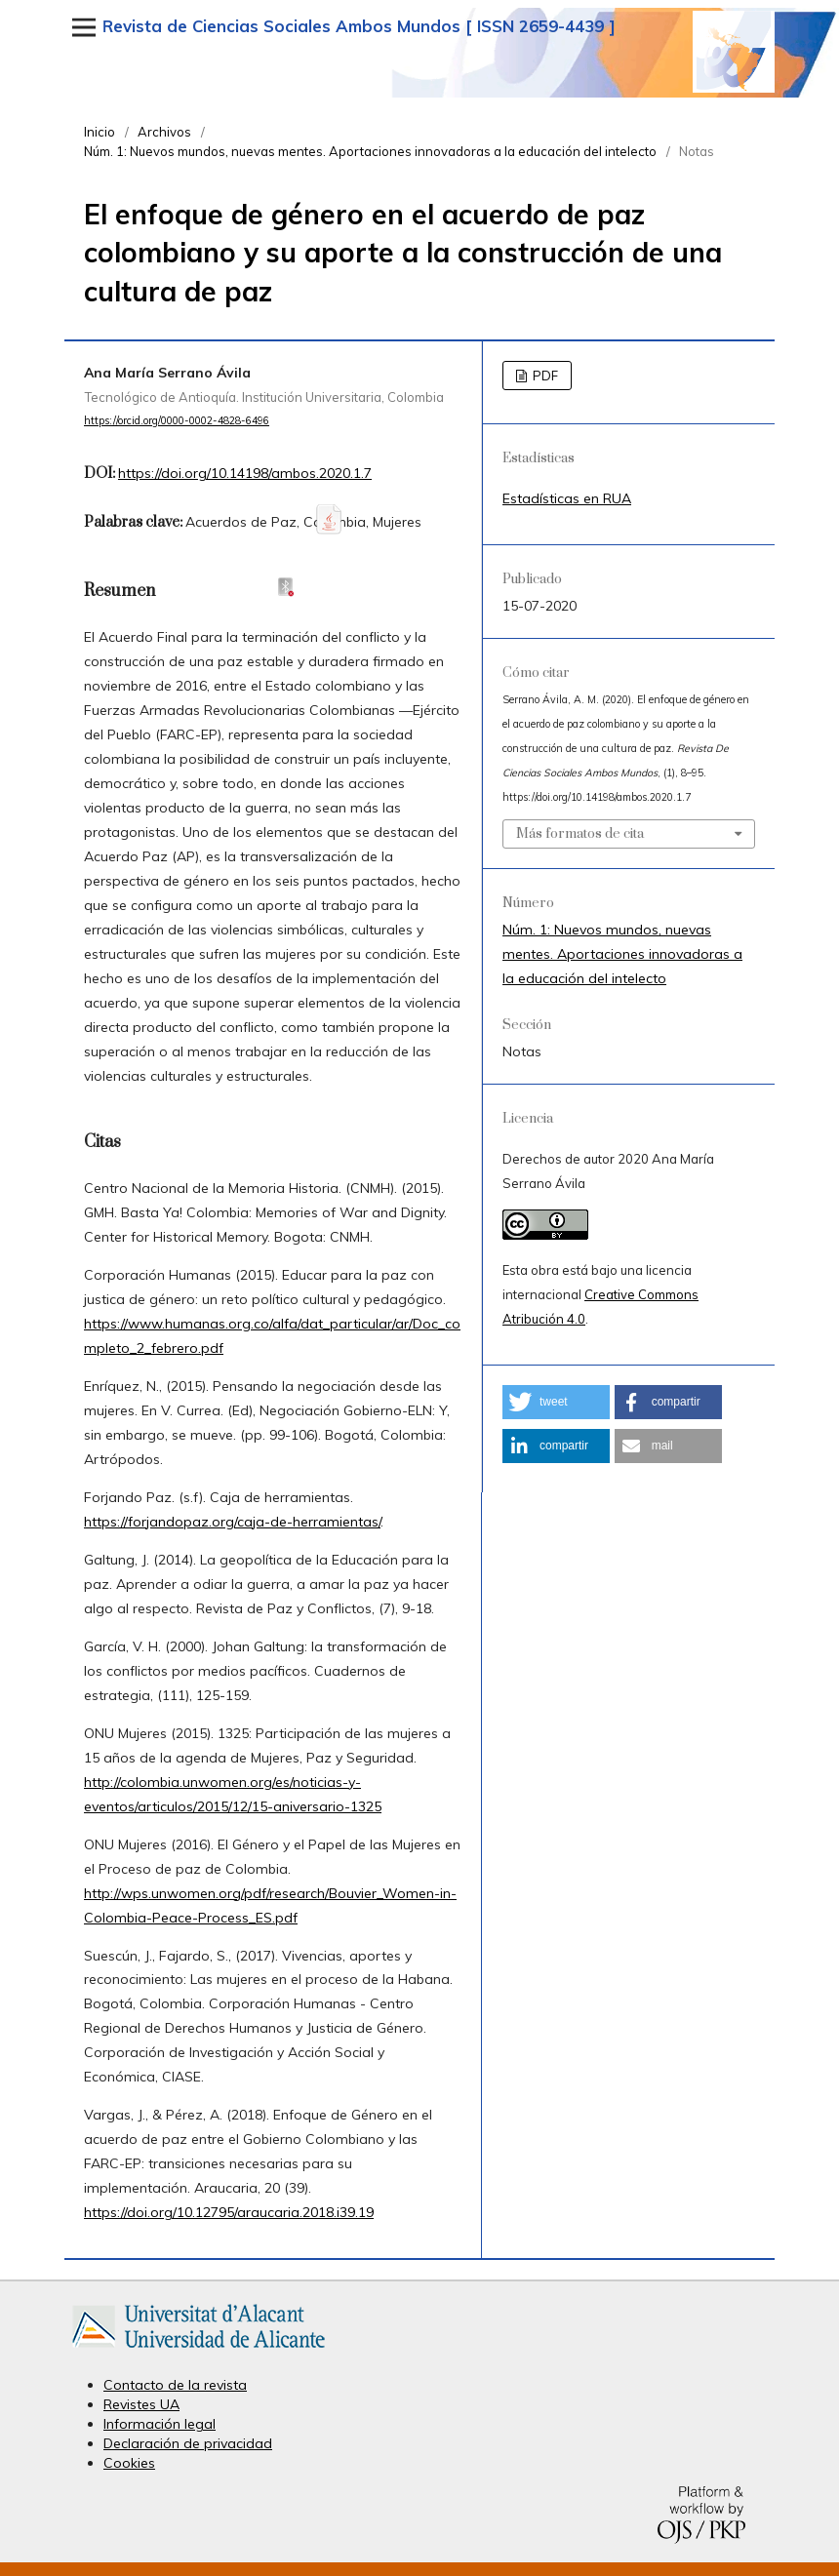 The width and height of the screenshot is (839, 2576). Describe the element at coordinates (285, 586) in the screenshot. I see `bluetooth connectivity is disabled` at that location.